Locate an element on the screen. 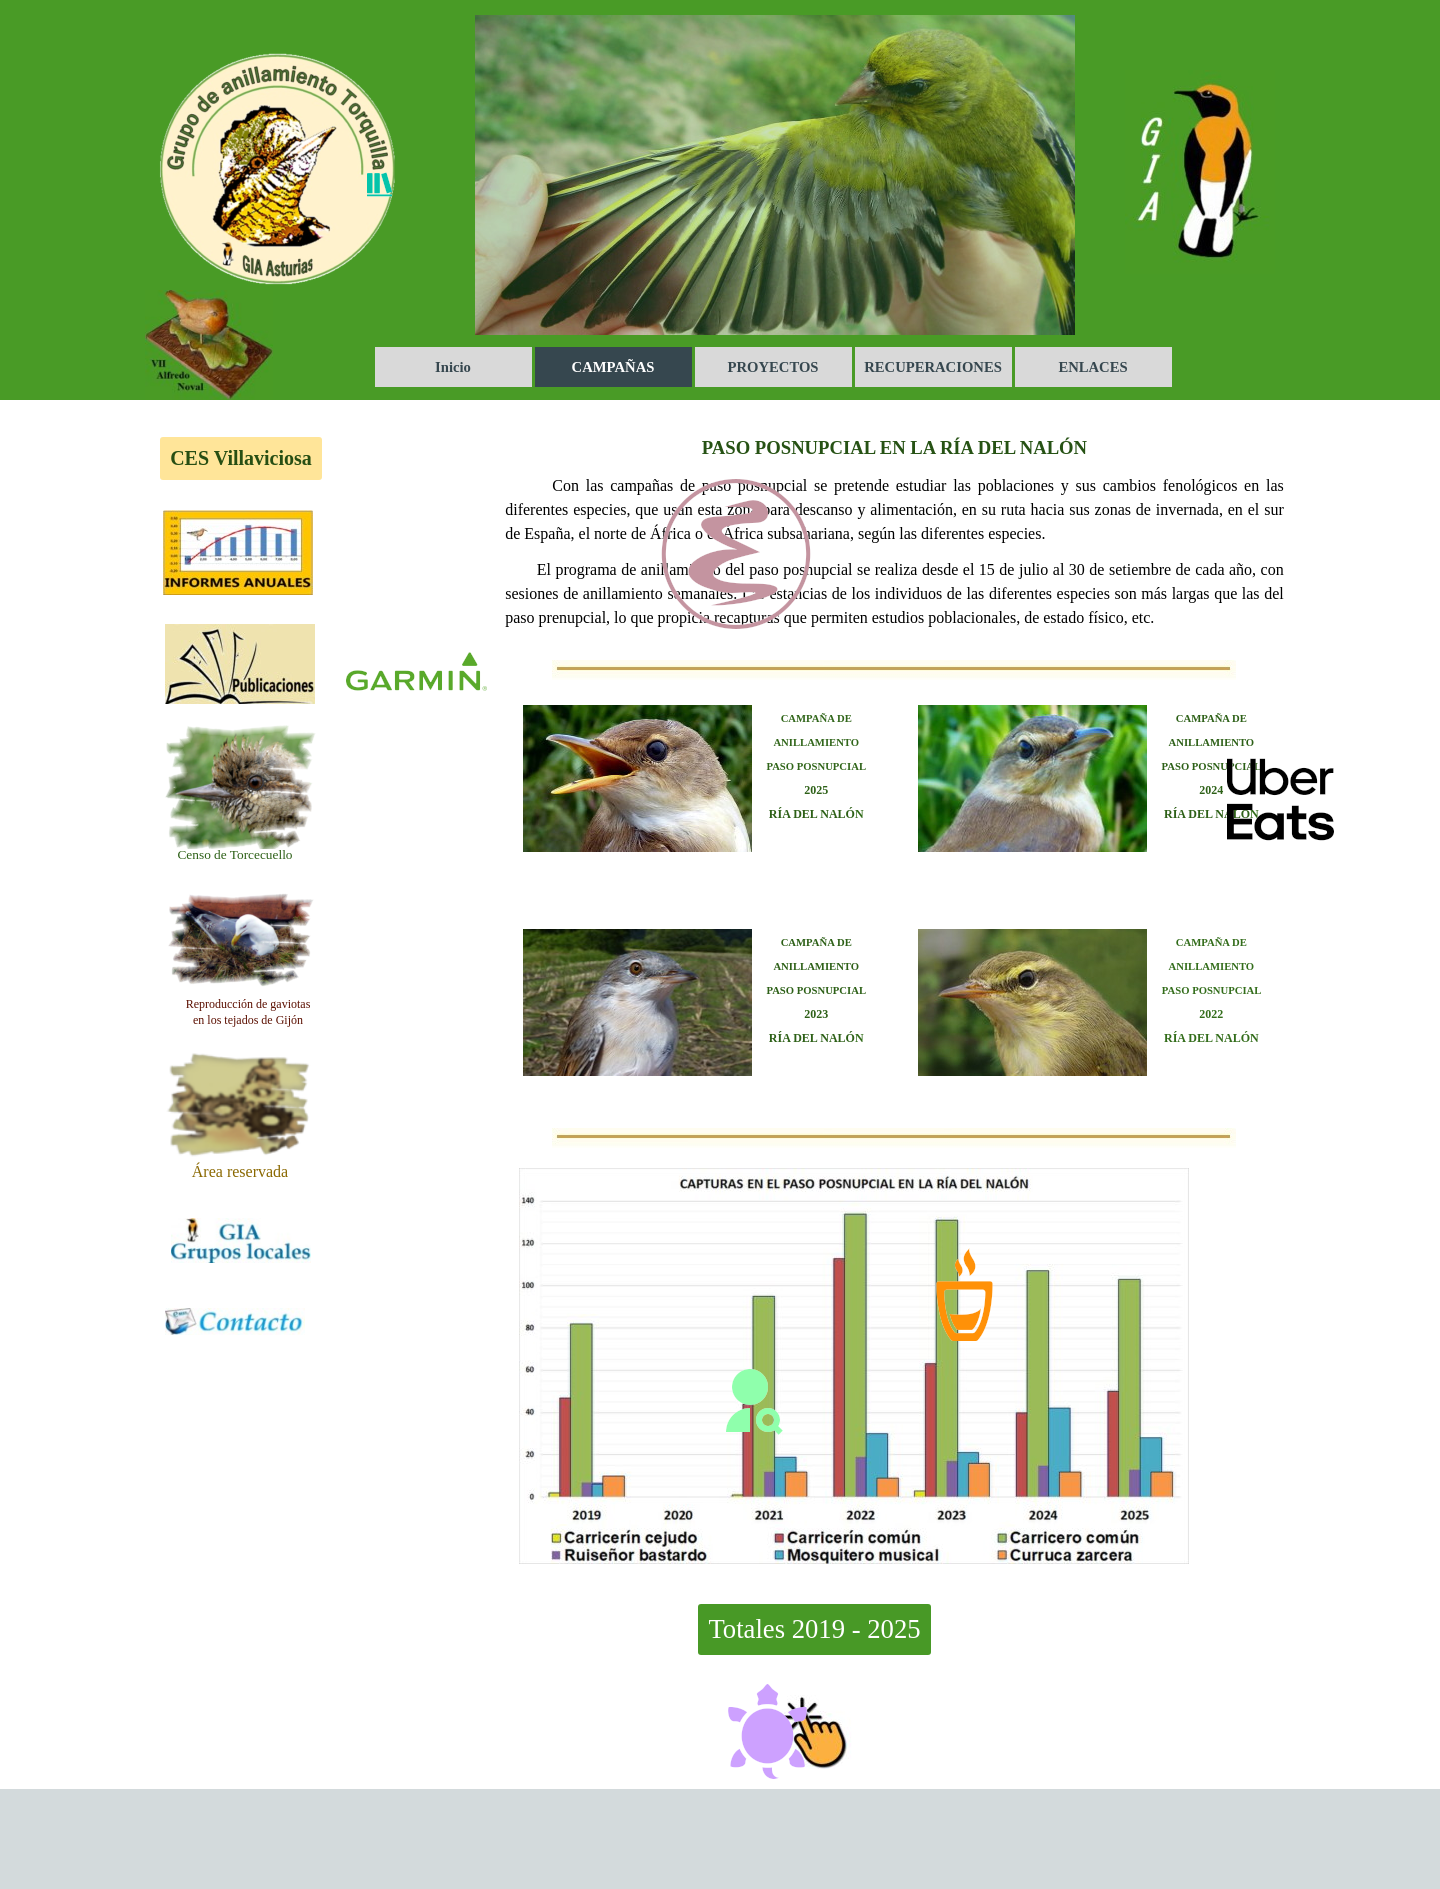 The image size is (1440, 1889). go to the Galaxus website or app is located at coordinates (767, 1731).